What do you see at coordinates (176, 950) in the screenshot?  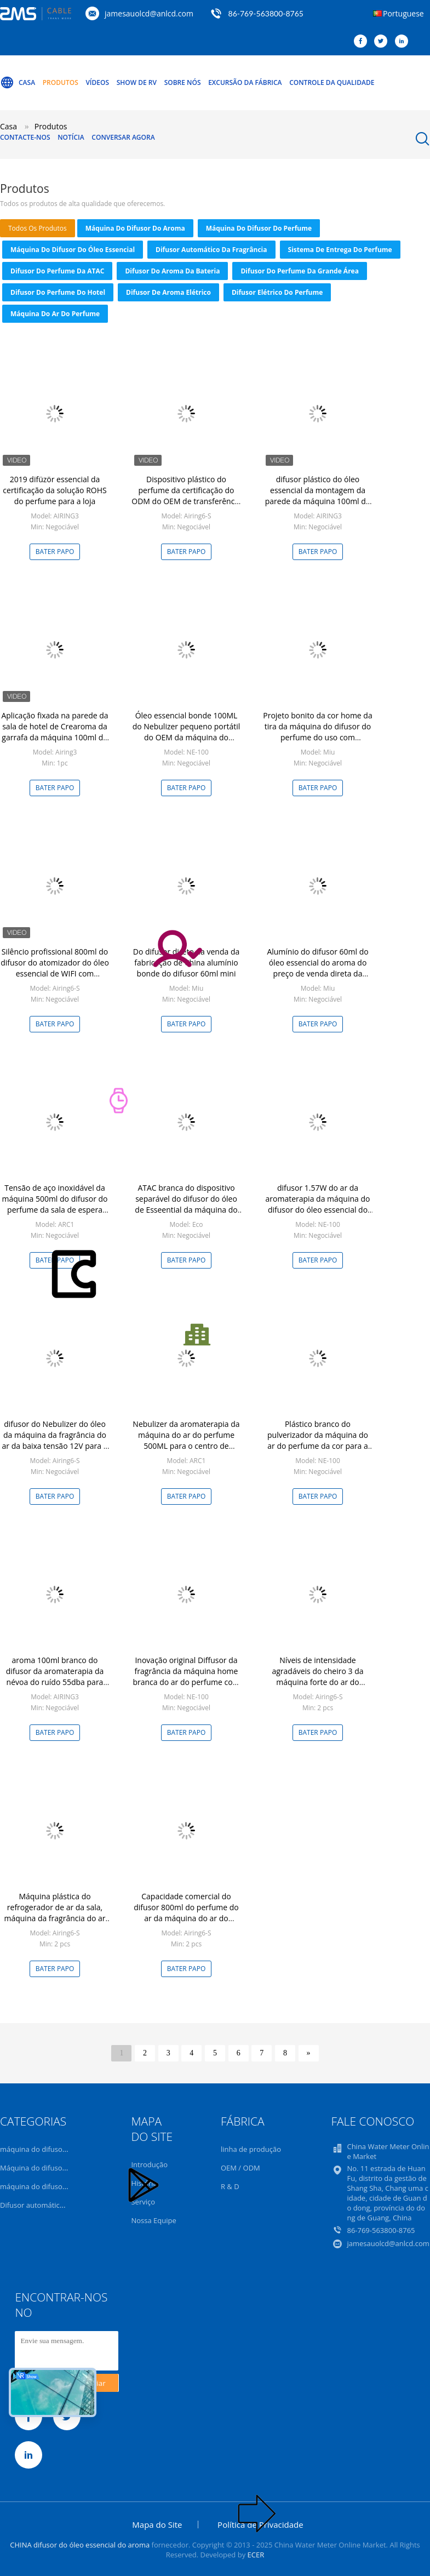 I see `user verified or approved` at bounding box center [176, 950].